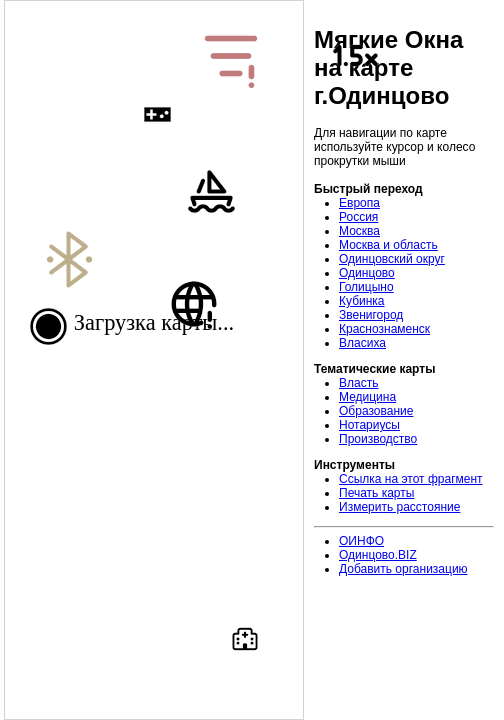  Describe the element at coordinates (68, 259) in the screenshot. I see `indicates an active bluetooth connection` at that location.